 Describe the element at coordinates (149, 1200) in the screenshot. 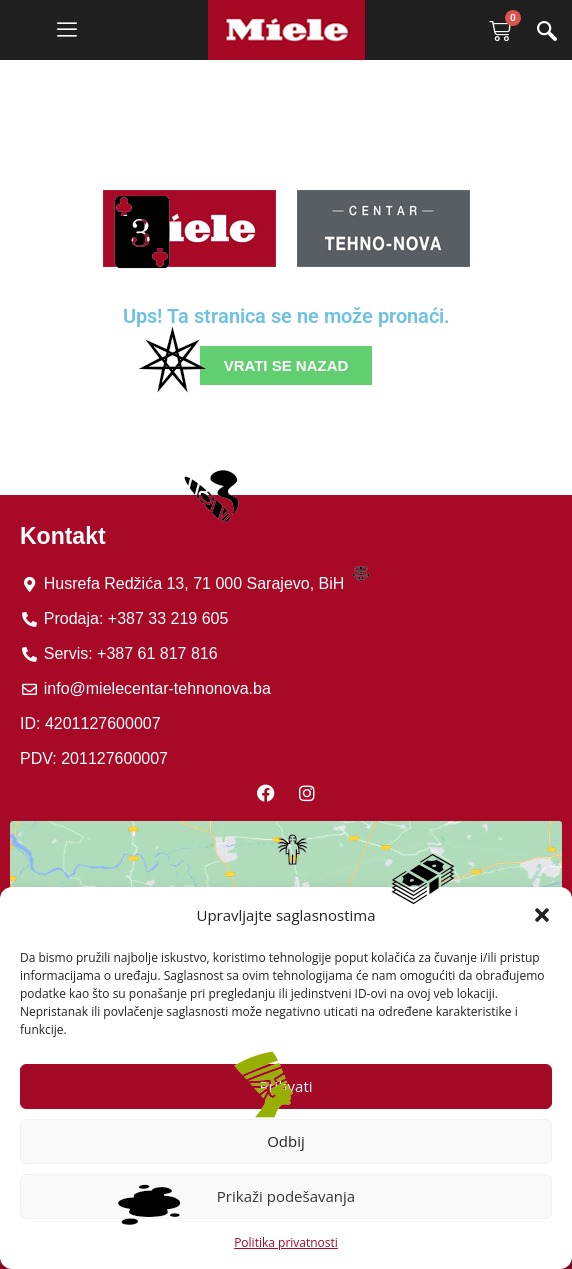

I see `indicates a spill or hazard in a game environment` at that location.